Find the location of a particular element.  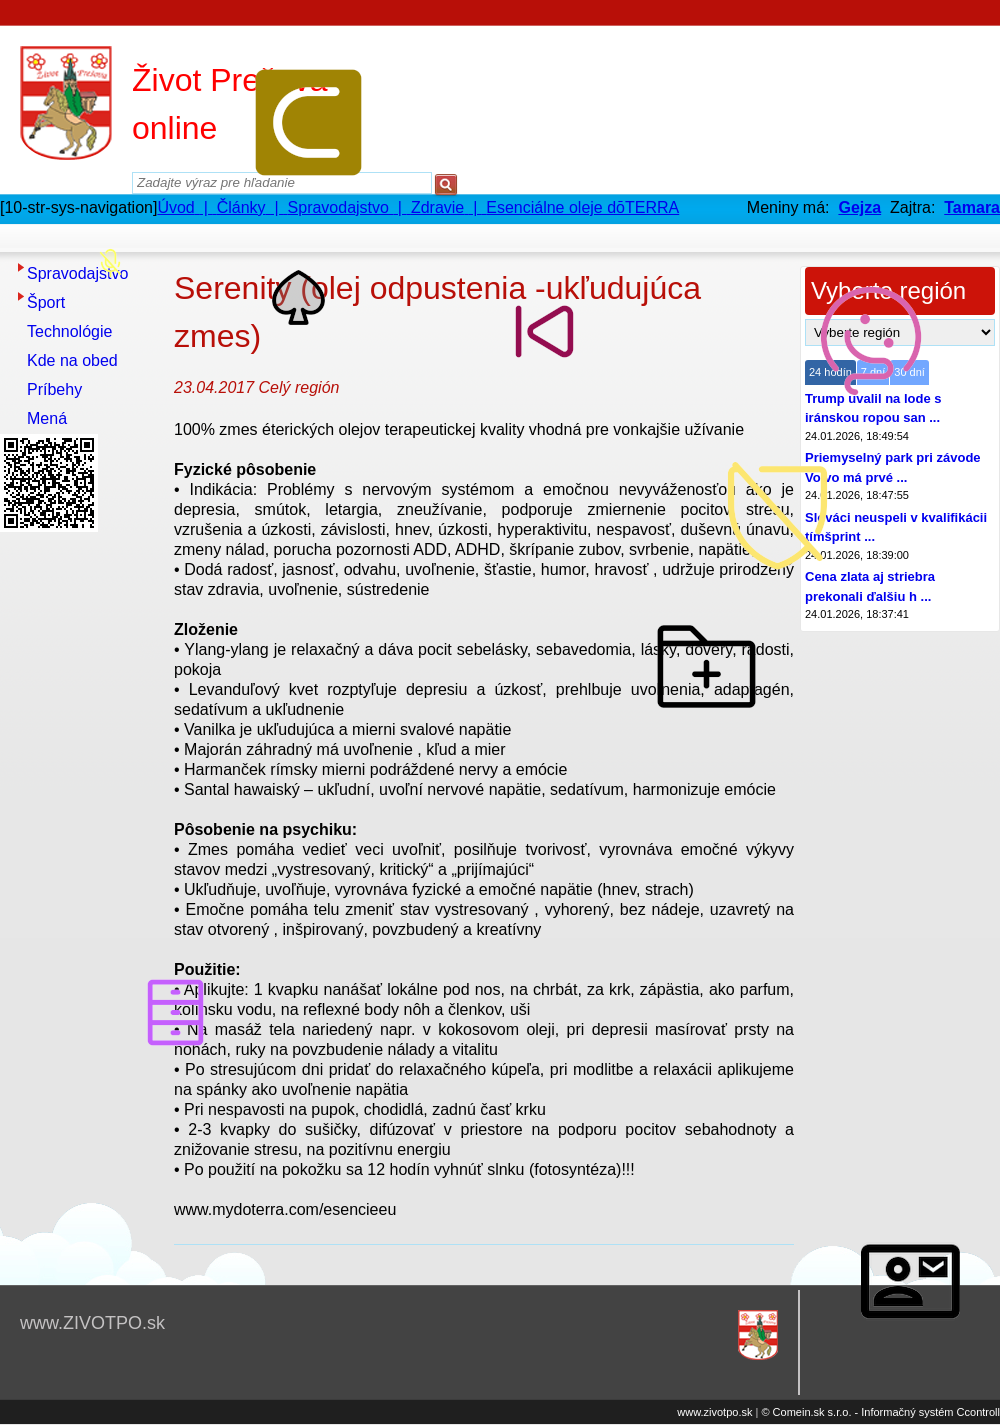

create a new folder is located at coordinates (706, 666).